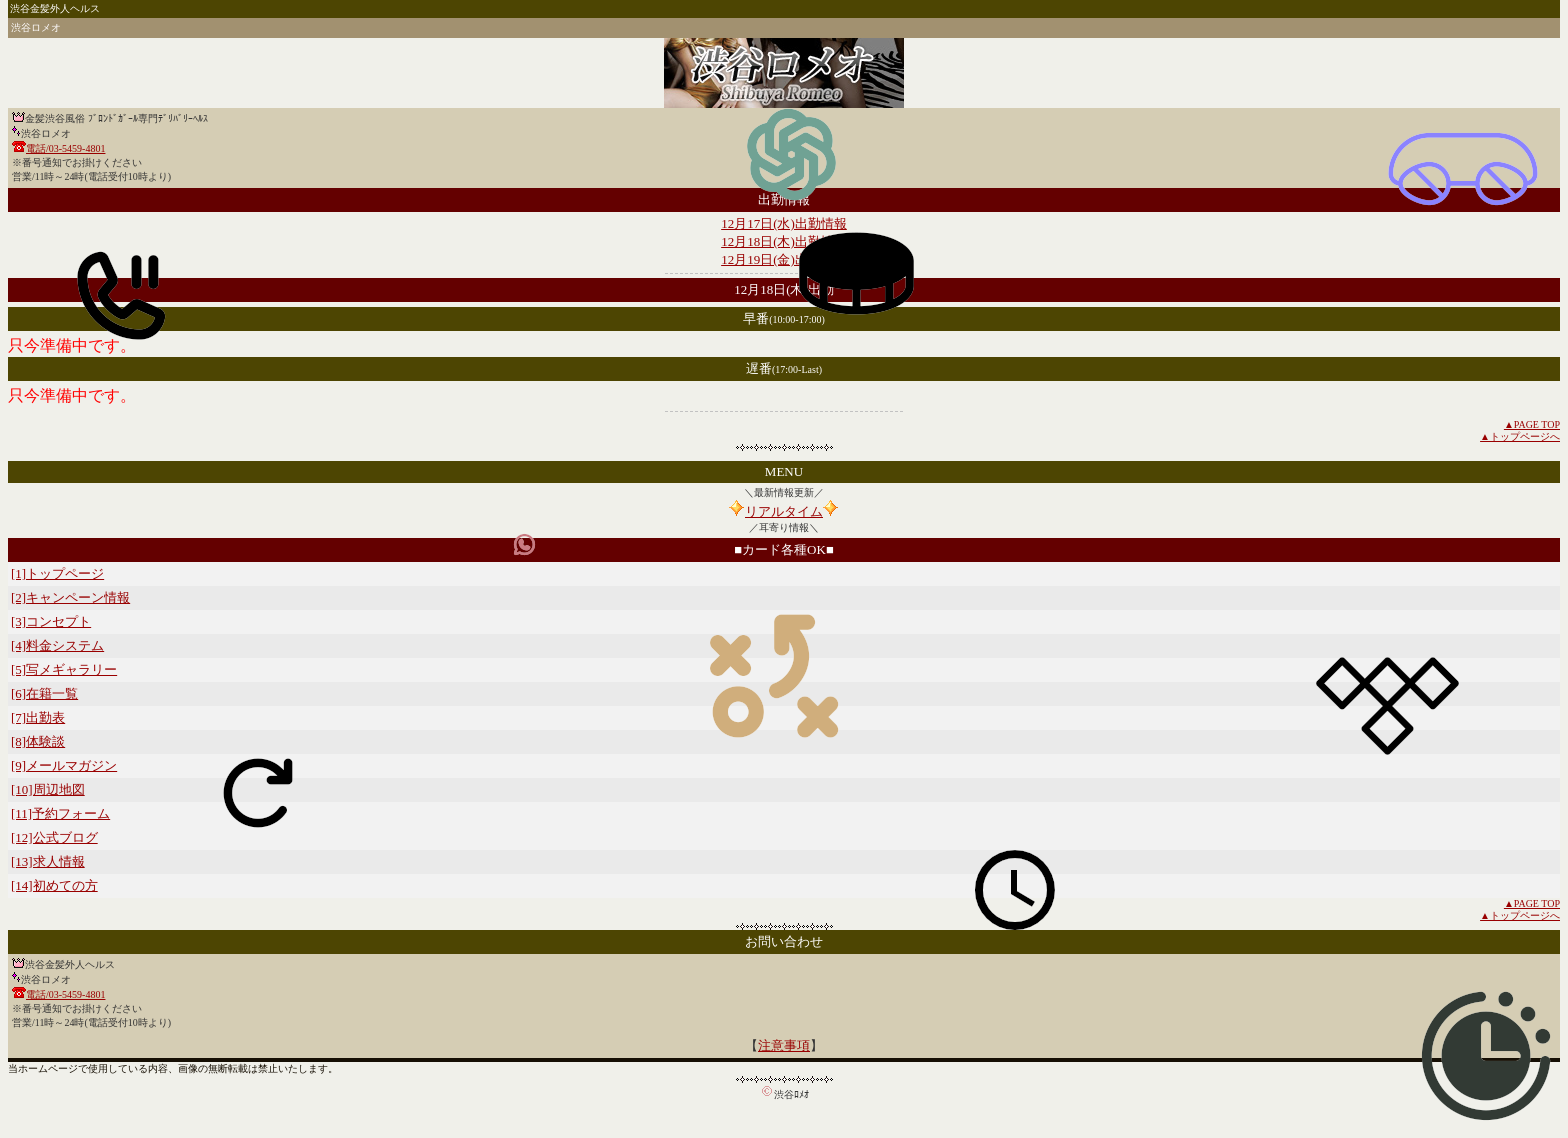  What do you see at coordinates (1015, 890) in the screenshot?
I see `view time or clock settings` at bounding box center [1015, 890].